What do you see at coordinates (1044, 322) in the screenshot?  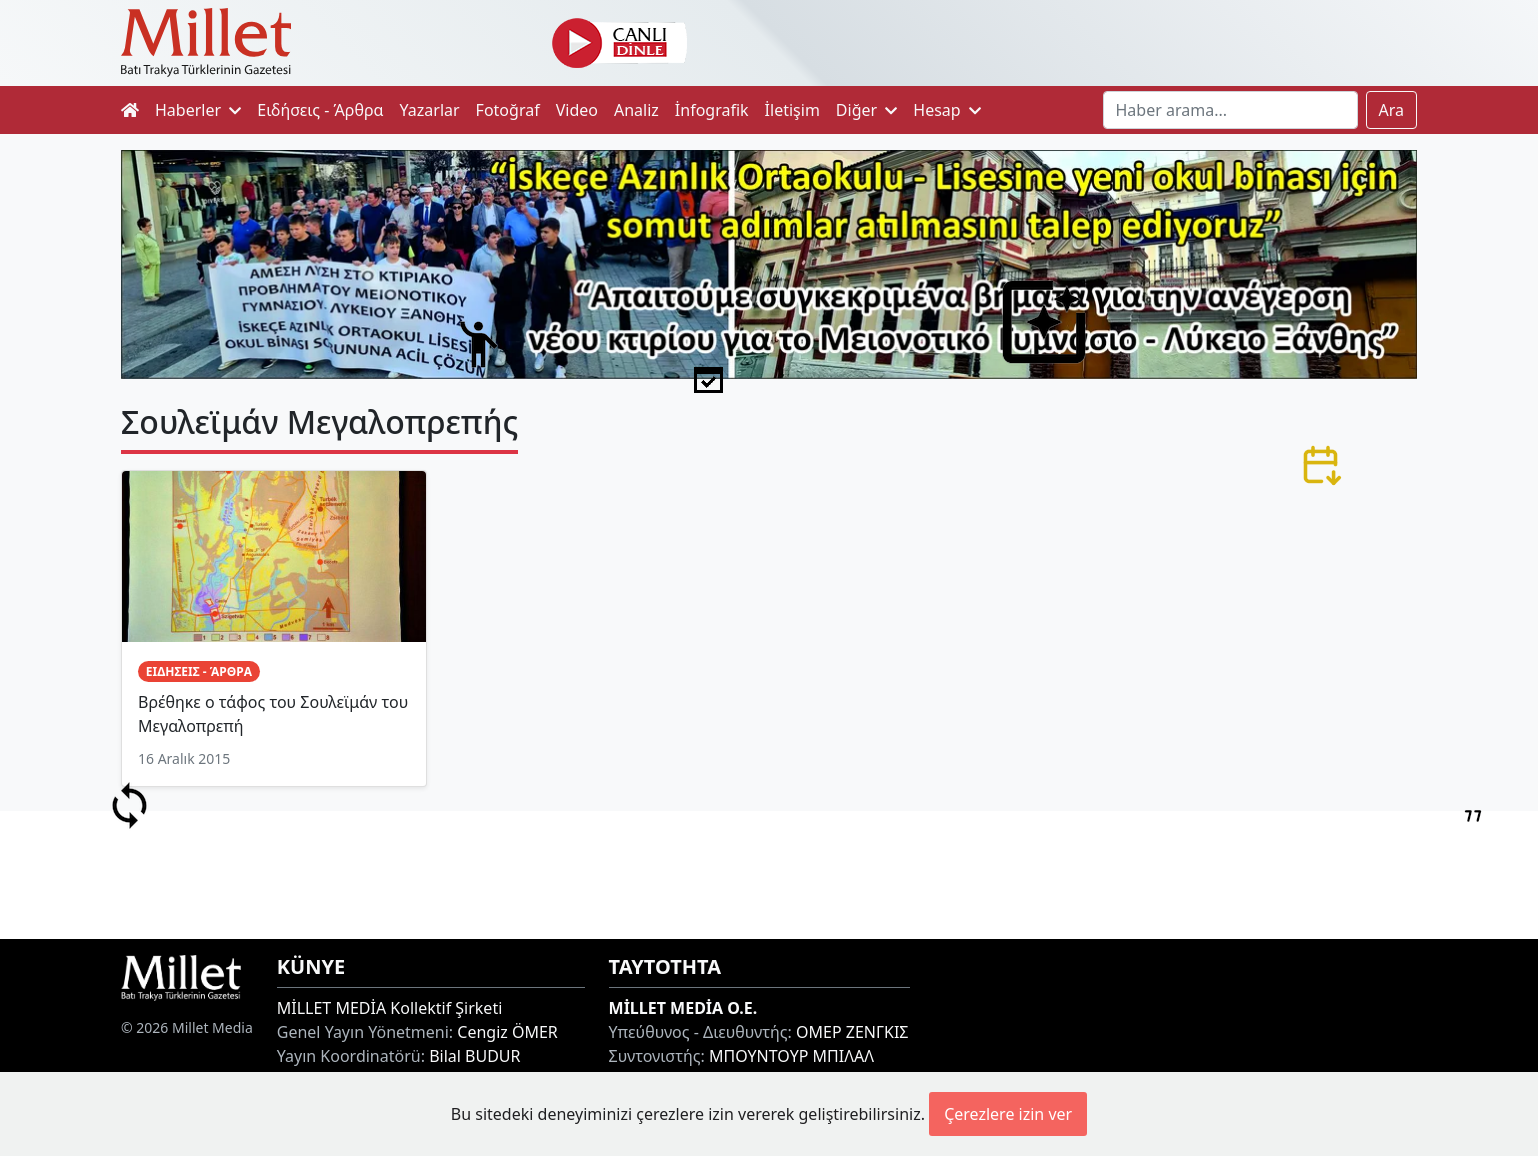 I see `apply a filter or effect to a photo` at bounding box center [1044, 322].